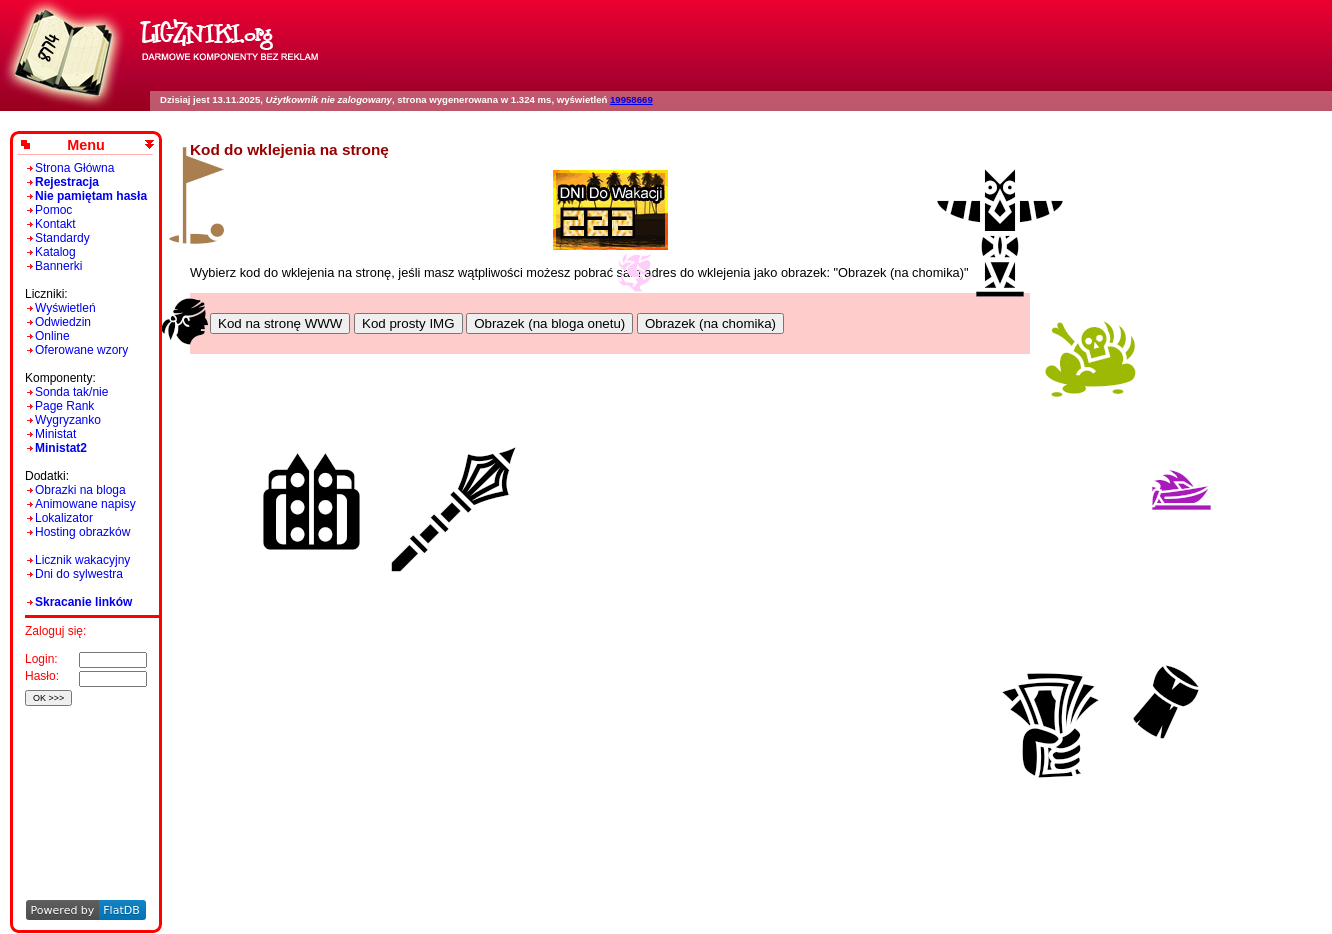 Image resolution: width=1332 pixels, height=934 pixels. Describe the element at coordinates (196, 195) in the screenshot. I see `access golf or mini-golf game` at that location.